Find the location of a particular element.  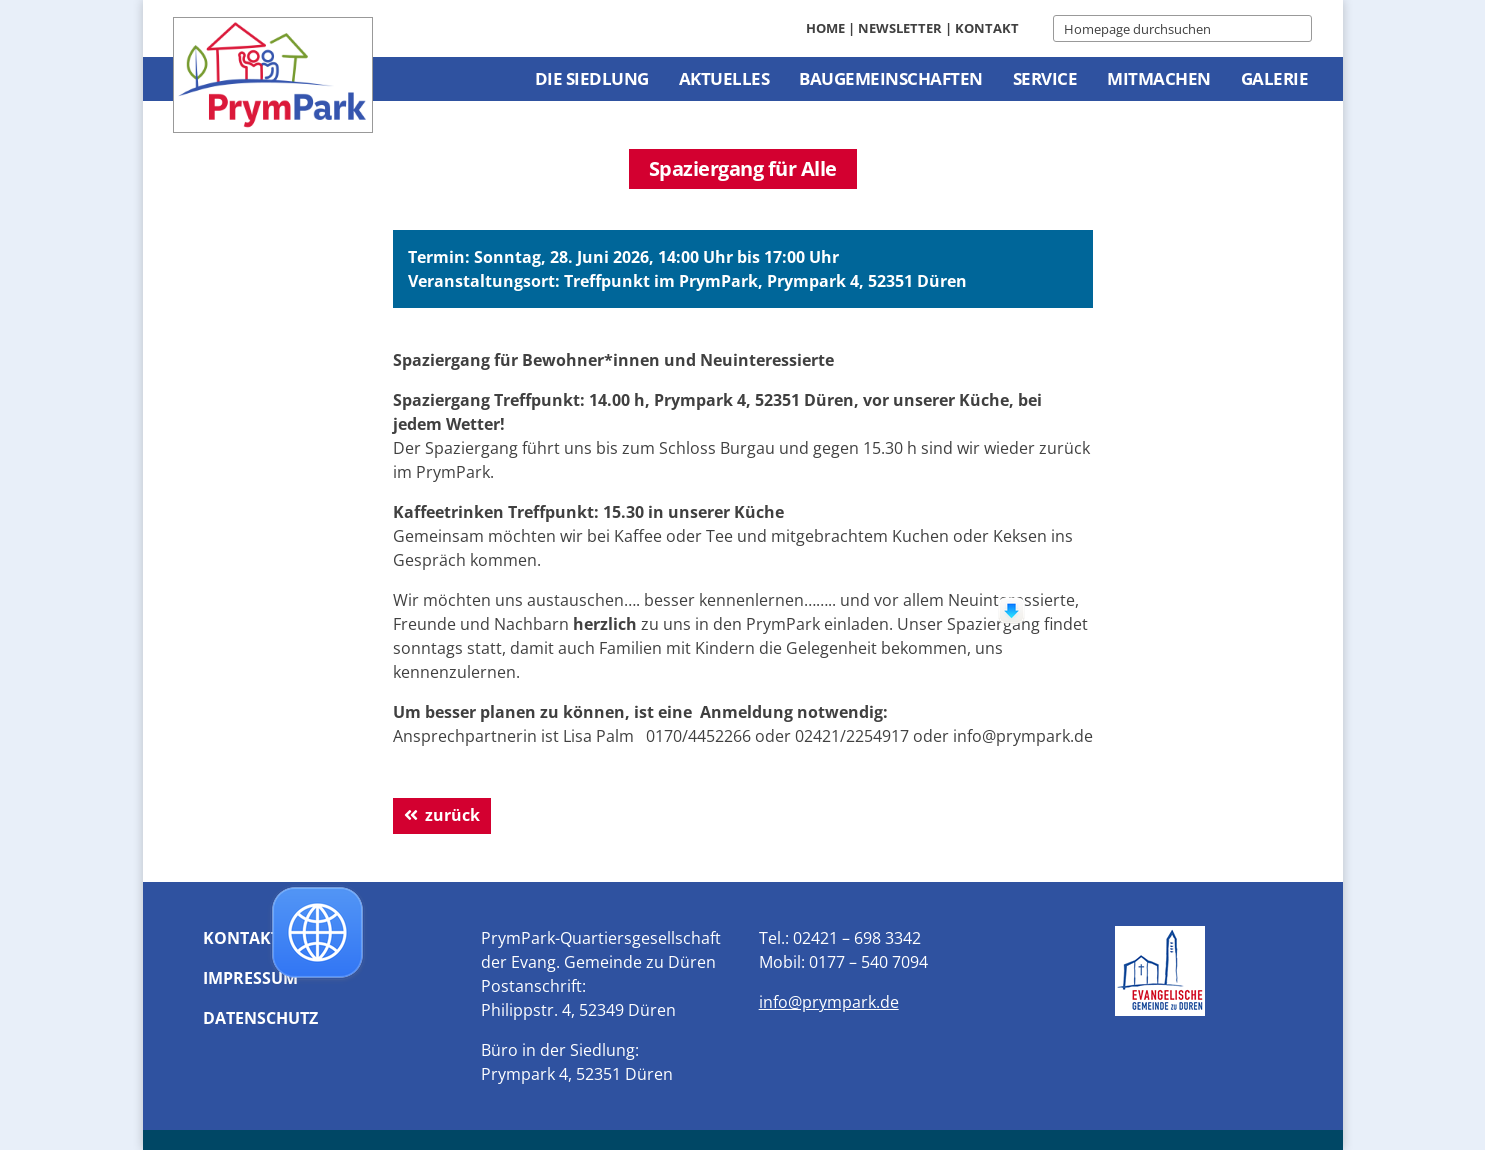

access language learning applications is located at coordinates (317, 932).